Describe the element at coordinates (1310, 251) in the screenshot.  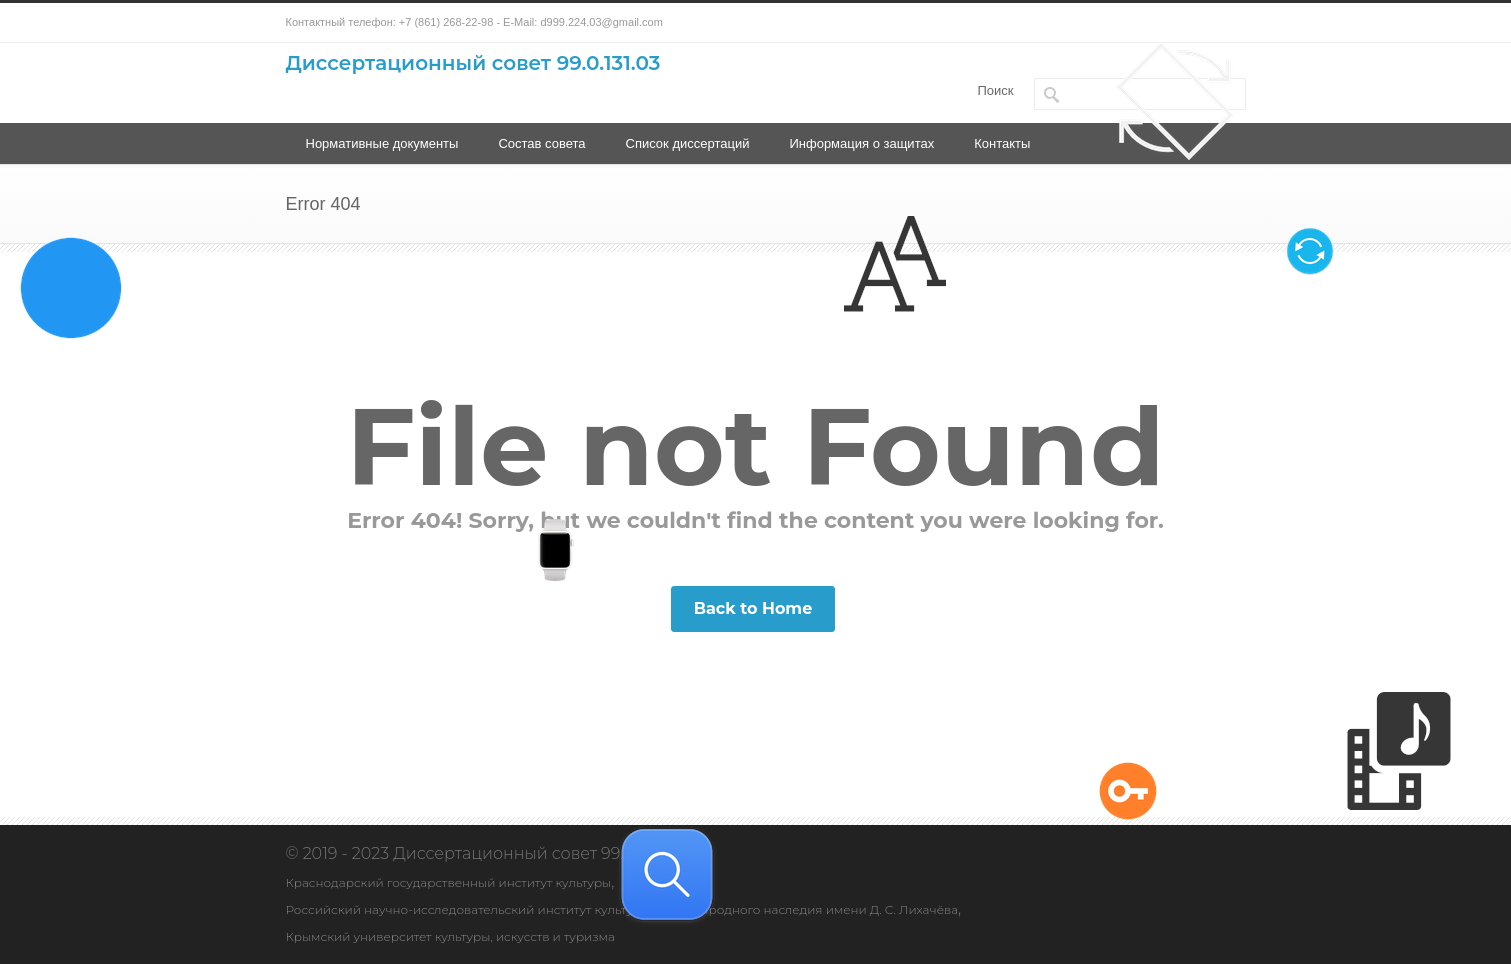
I see `indicates file sync in progress` at that location.